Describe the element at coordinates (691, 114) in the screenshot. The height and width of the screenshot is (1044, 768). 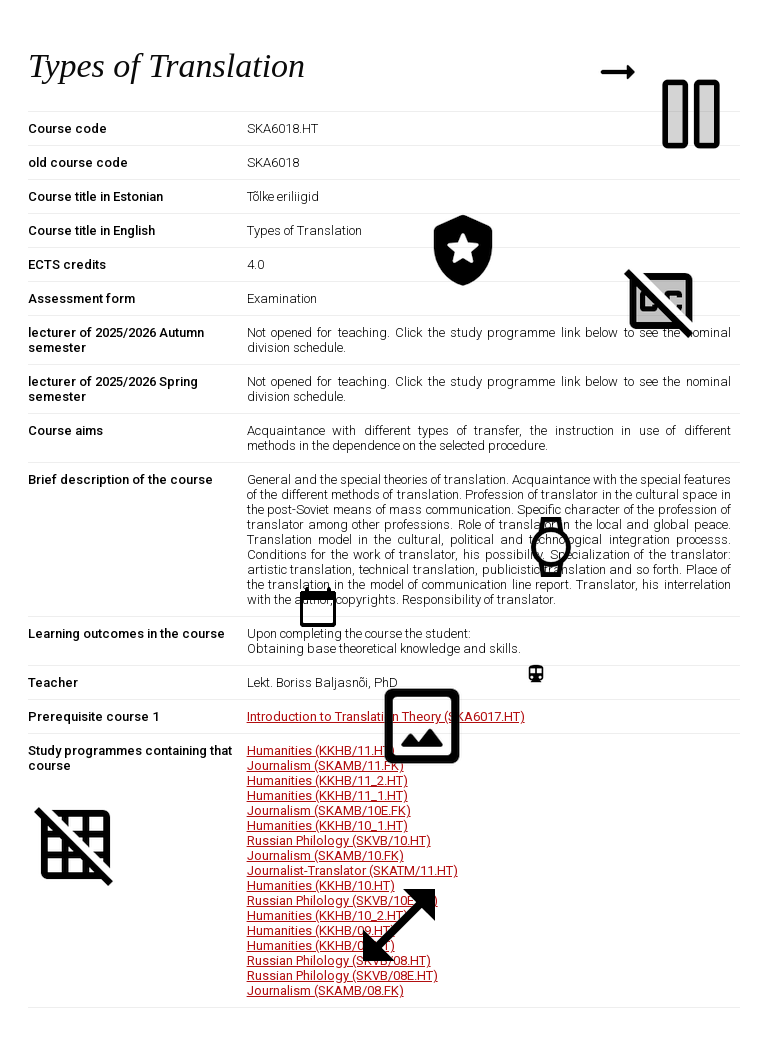
I see `switch to column layout view` at that location.